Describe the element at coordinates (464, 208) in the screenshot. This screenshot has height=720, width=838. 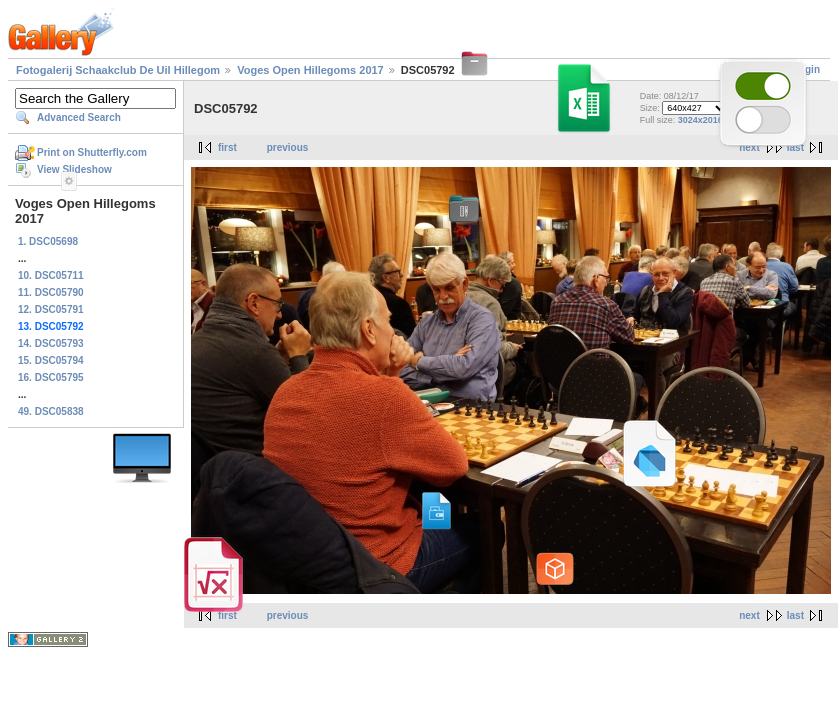
I see `access your templates folder` at that location.